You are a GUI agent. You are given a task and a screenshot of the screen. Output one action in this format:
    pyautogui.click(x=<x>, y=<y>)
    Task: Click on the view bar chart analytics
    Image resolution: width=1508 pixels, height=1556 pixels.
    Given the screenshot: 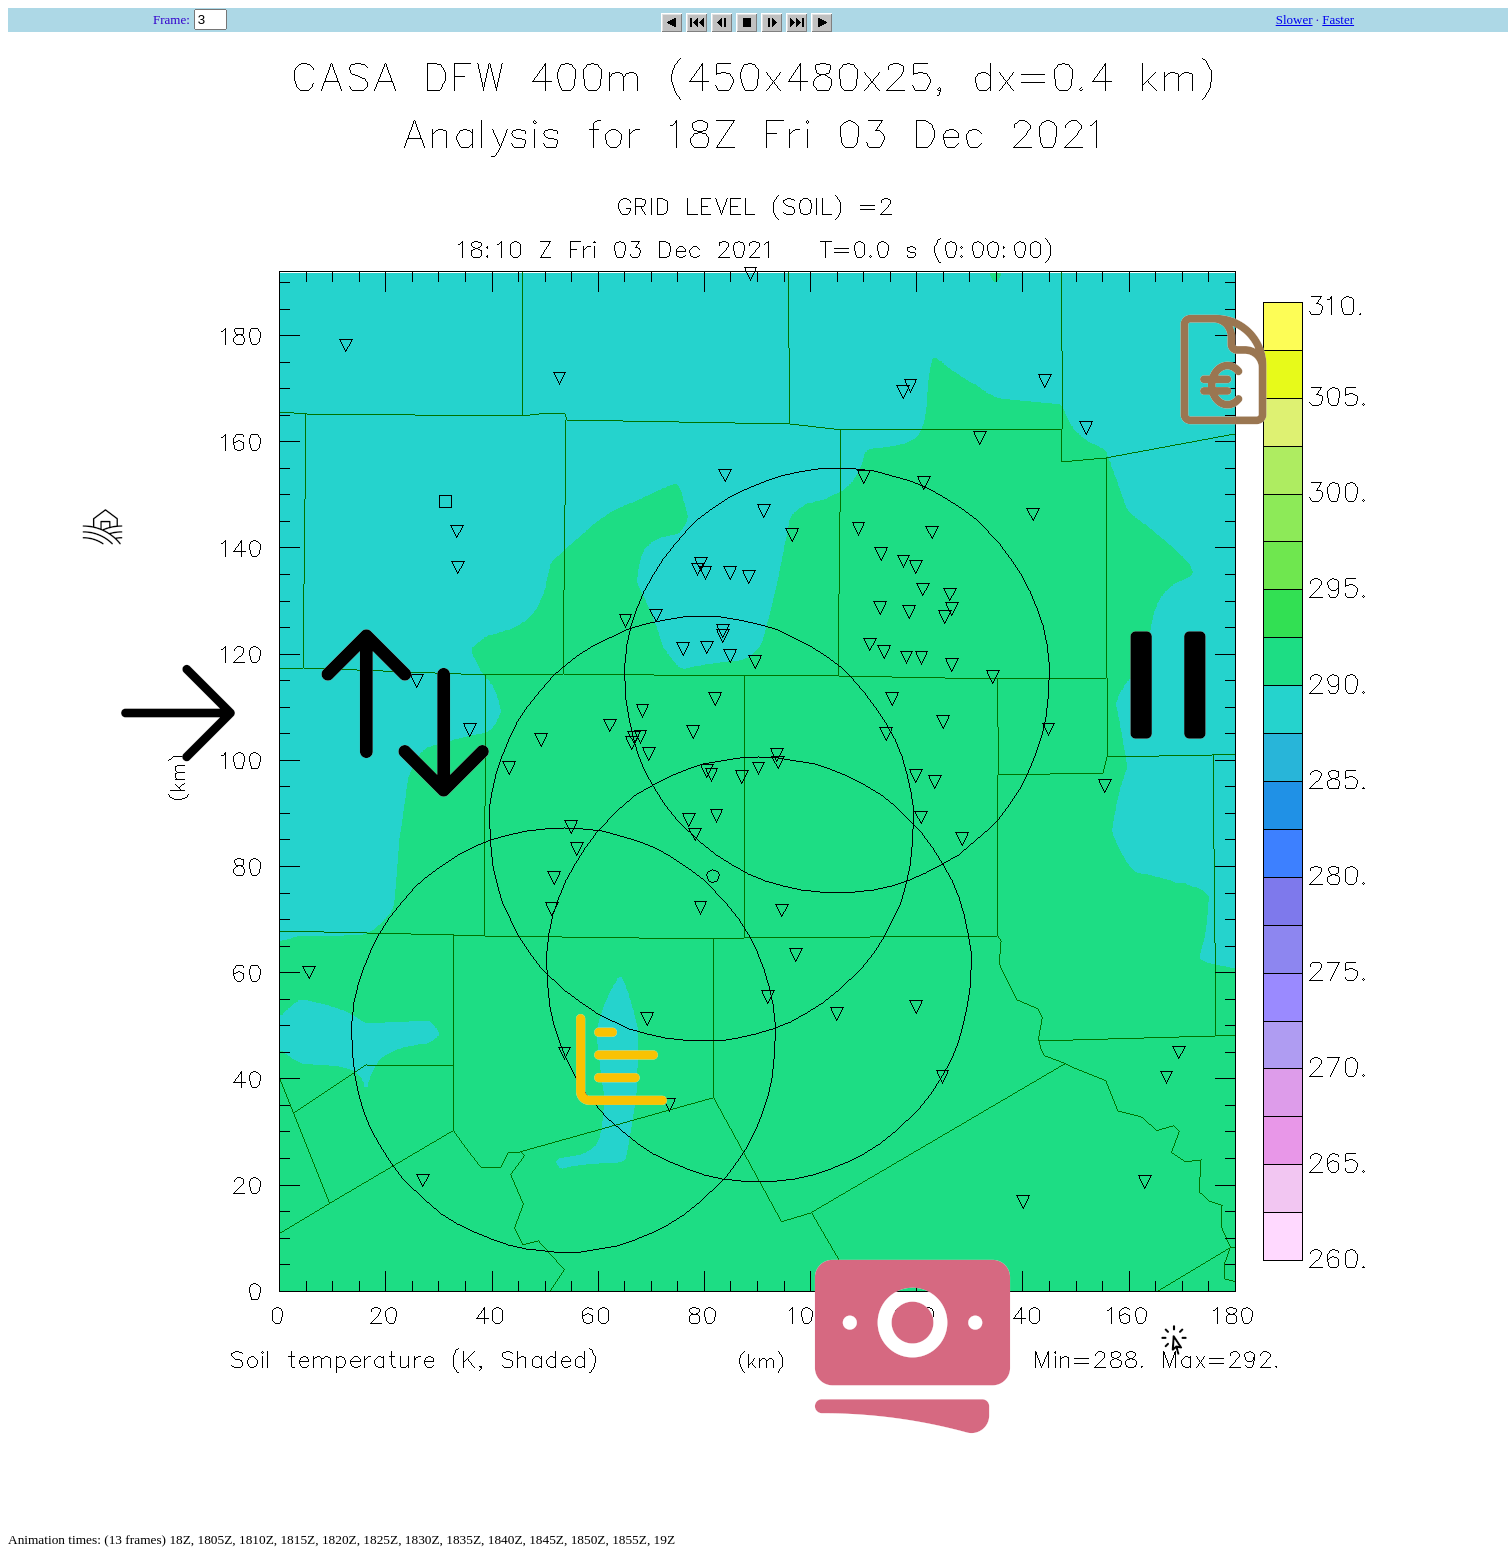 What is the action you would take?
    pyautogui.click(x=621, y=1059)
    